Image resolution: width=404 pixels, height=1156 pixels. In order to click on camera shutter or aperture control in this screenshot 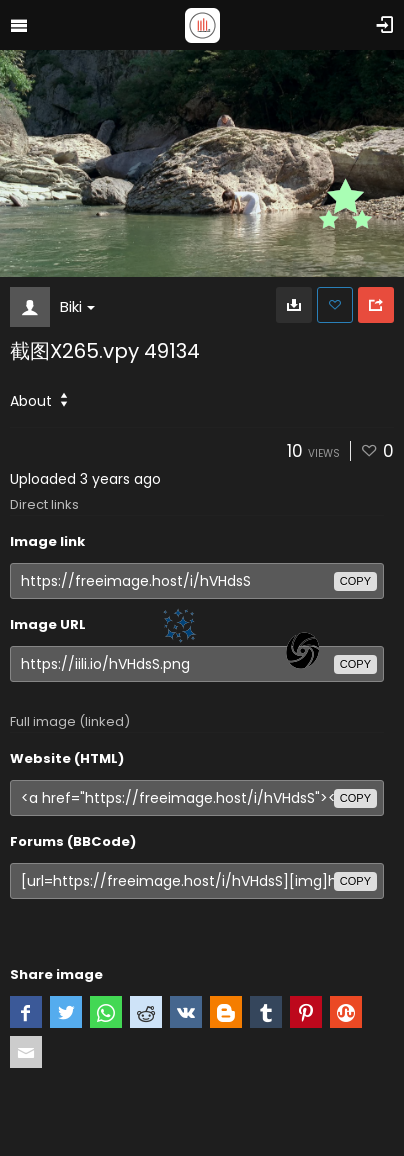, I will do `click(302, 650)`.